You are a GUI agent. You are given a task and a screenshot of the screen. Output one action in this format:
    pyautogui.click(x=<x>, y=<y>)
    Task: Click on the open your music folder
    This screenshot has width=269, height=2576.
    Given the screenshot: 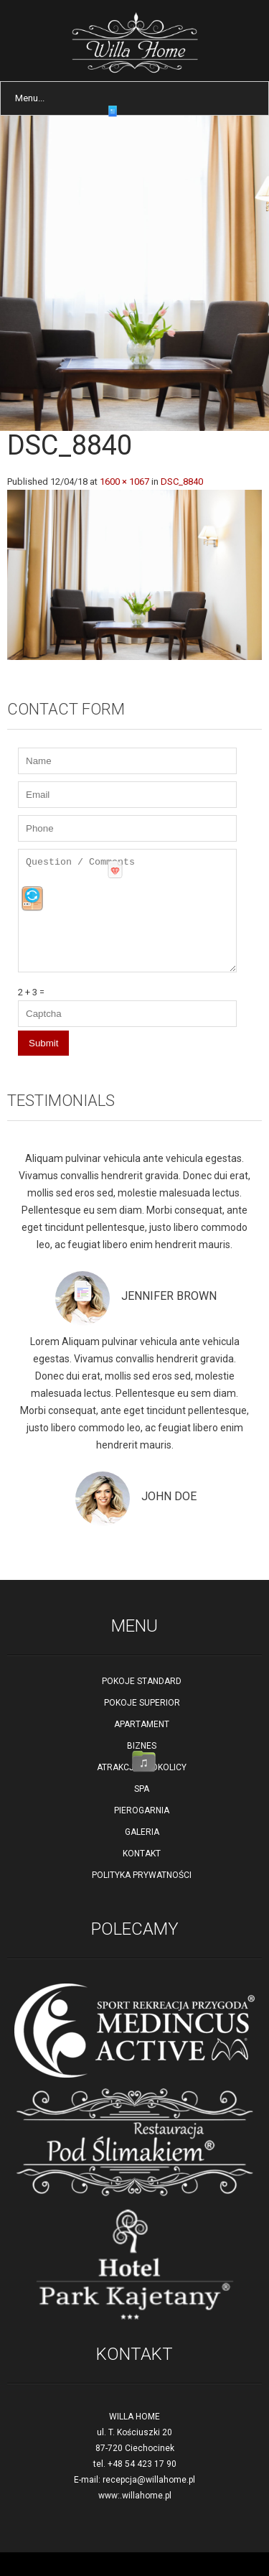 What is the action you would take?
    pyautogui.click(x=143, y=1761)
    